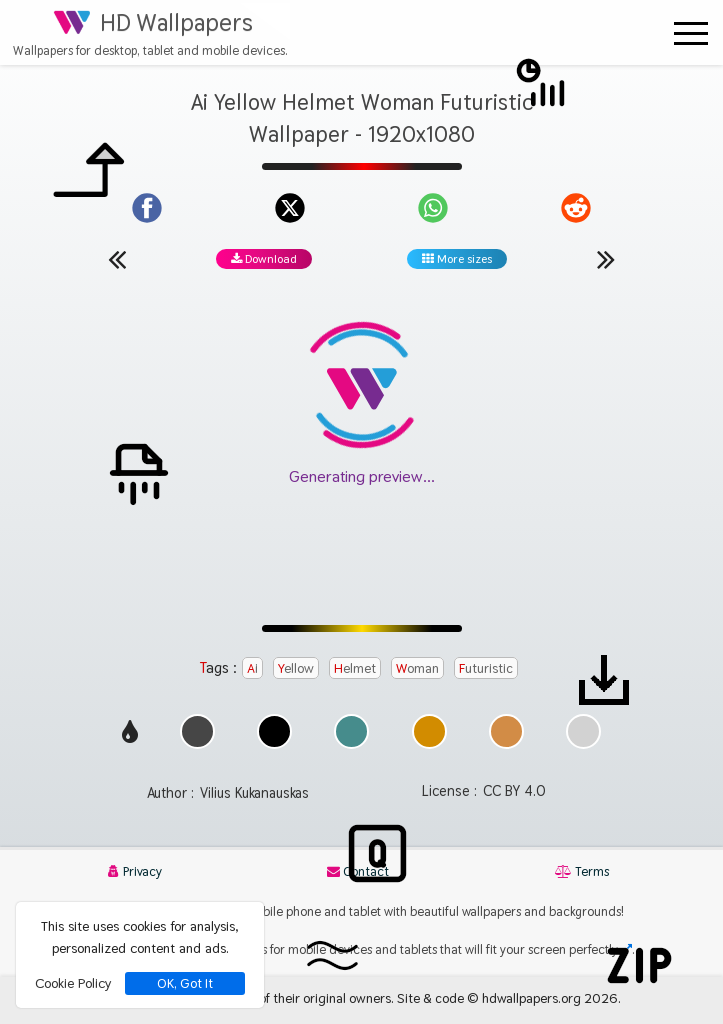 Image resolution: width=723 pixels, height=1024 pixels. What do you see at coordinates (91, 172) in the screenshot?
I see `redirect or forward content upward` at bounding box center [91, 172].